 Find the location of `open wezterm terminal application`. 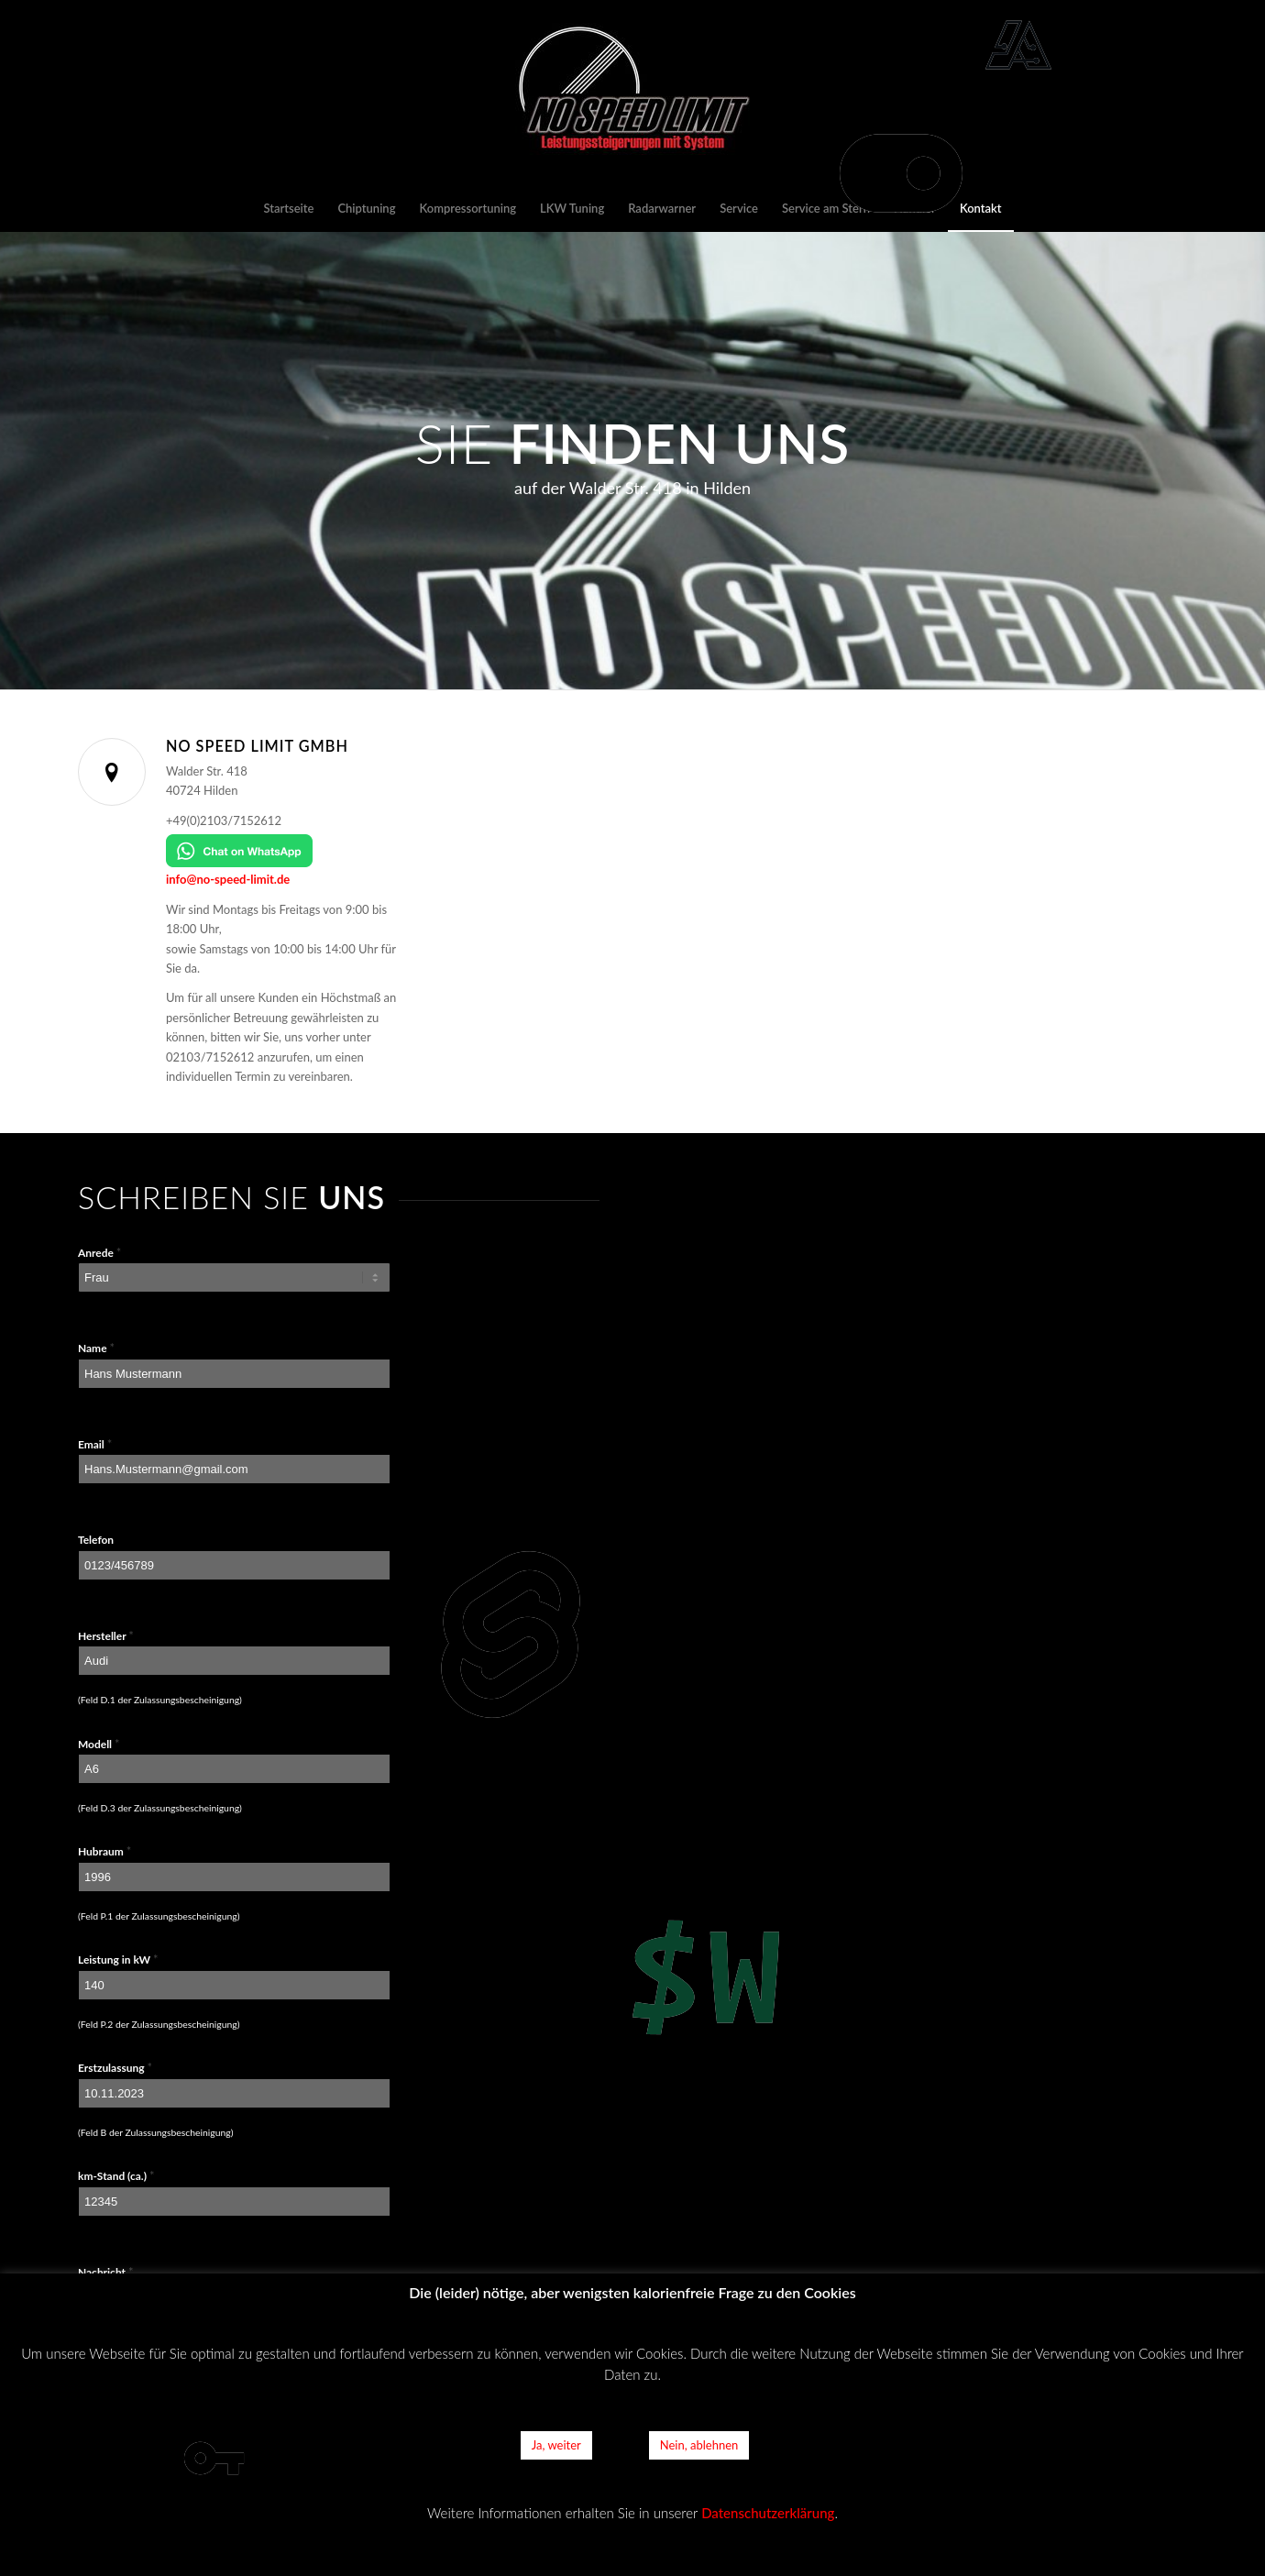

open wezterm terminal application is located at coordinates (706, 1977).